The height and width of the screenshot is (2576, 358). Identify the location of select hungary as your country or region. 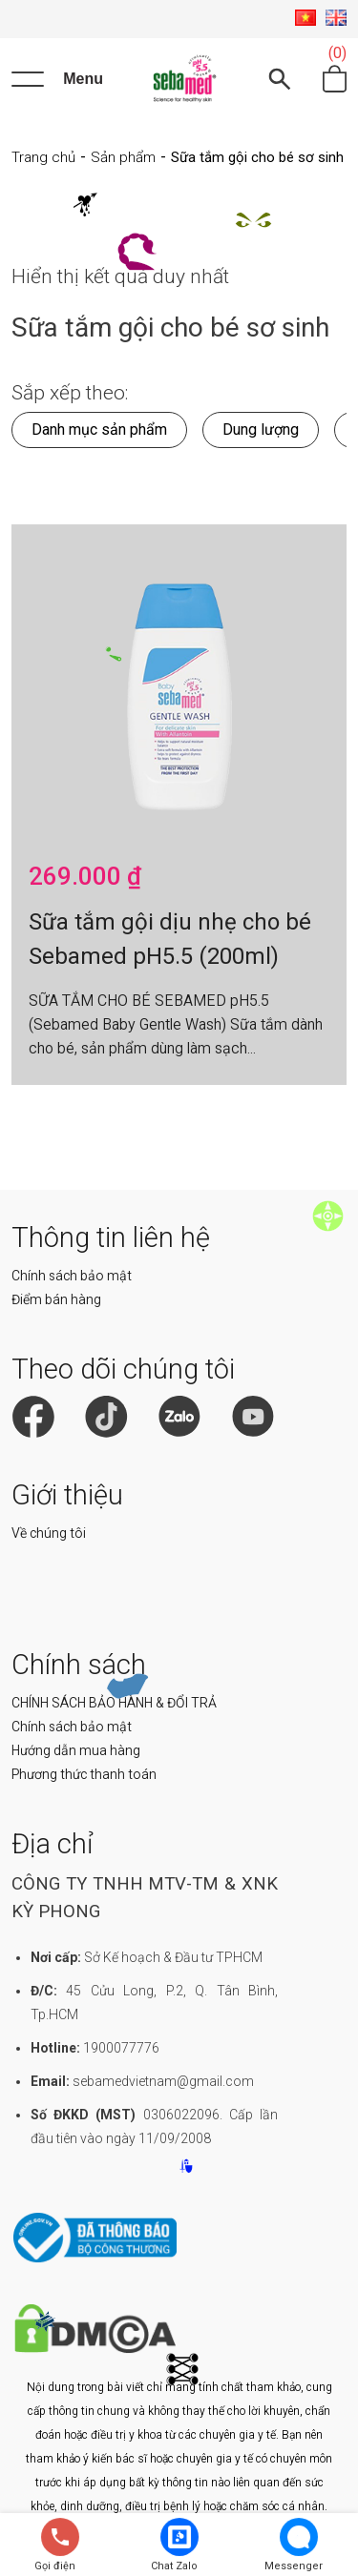
(127, 1686).